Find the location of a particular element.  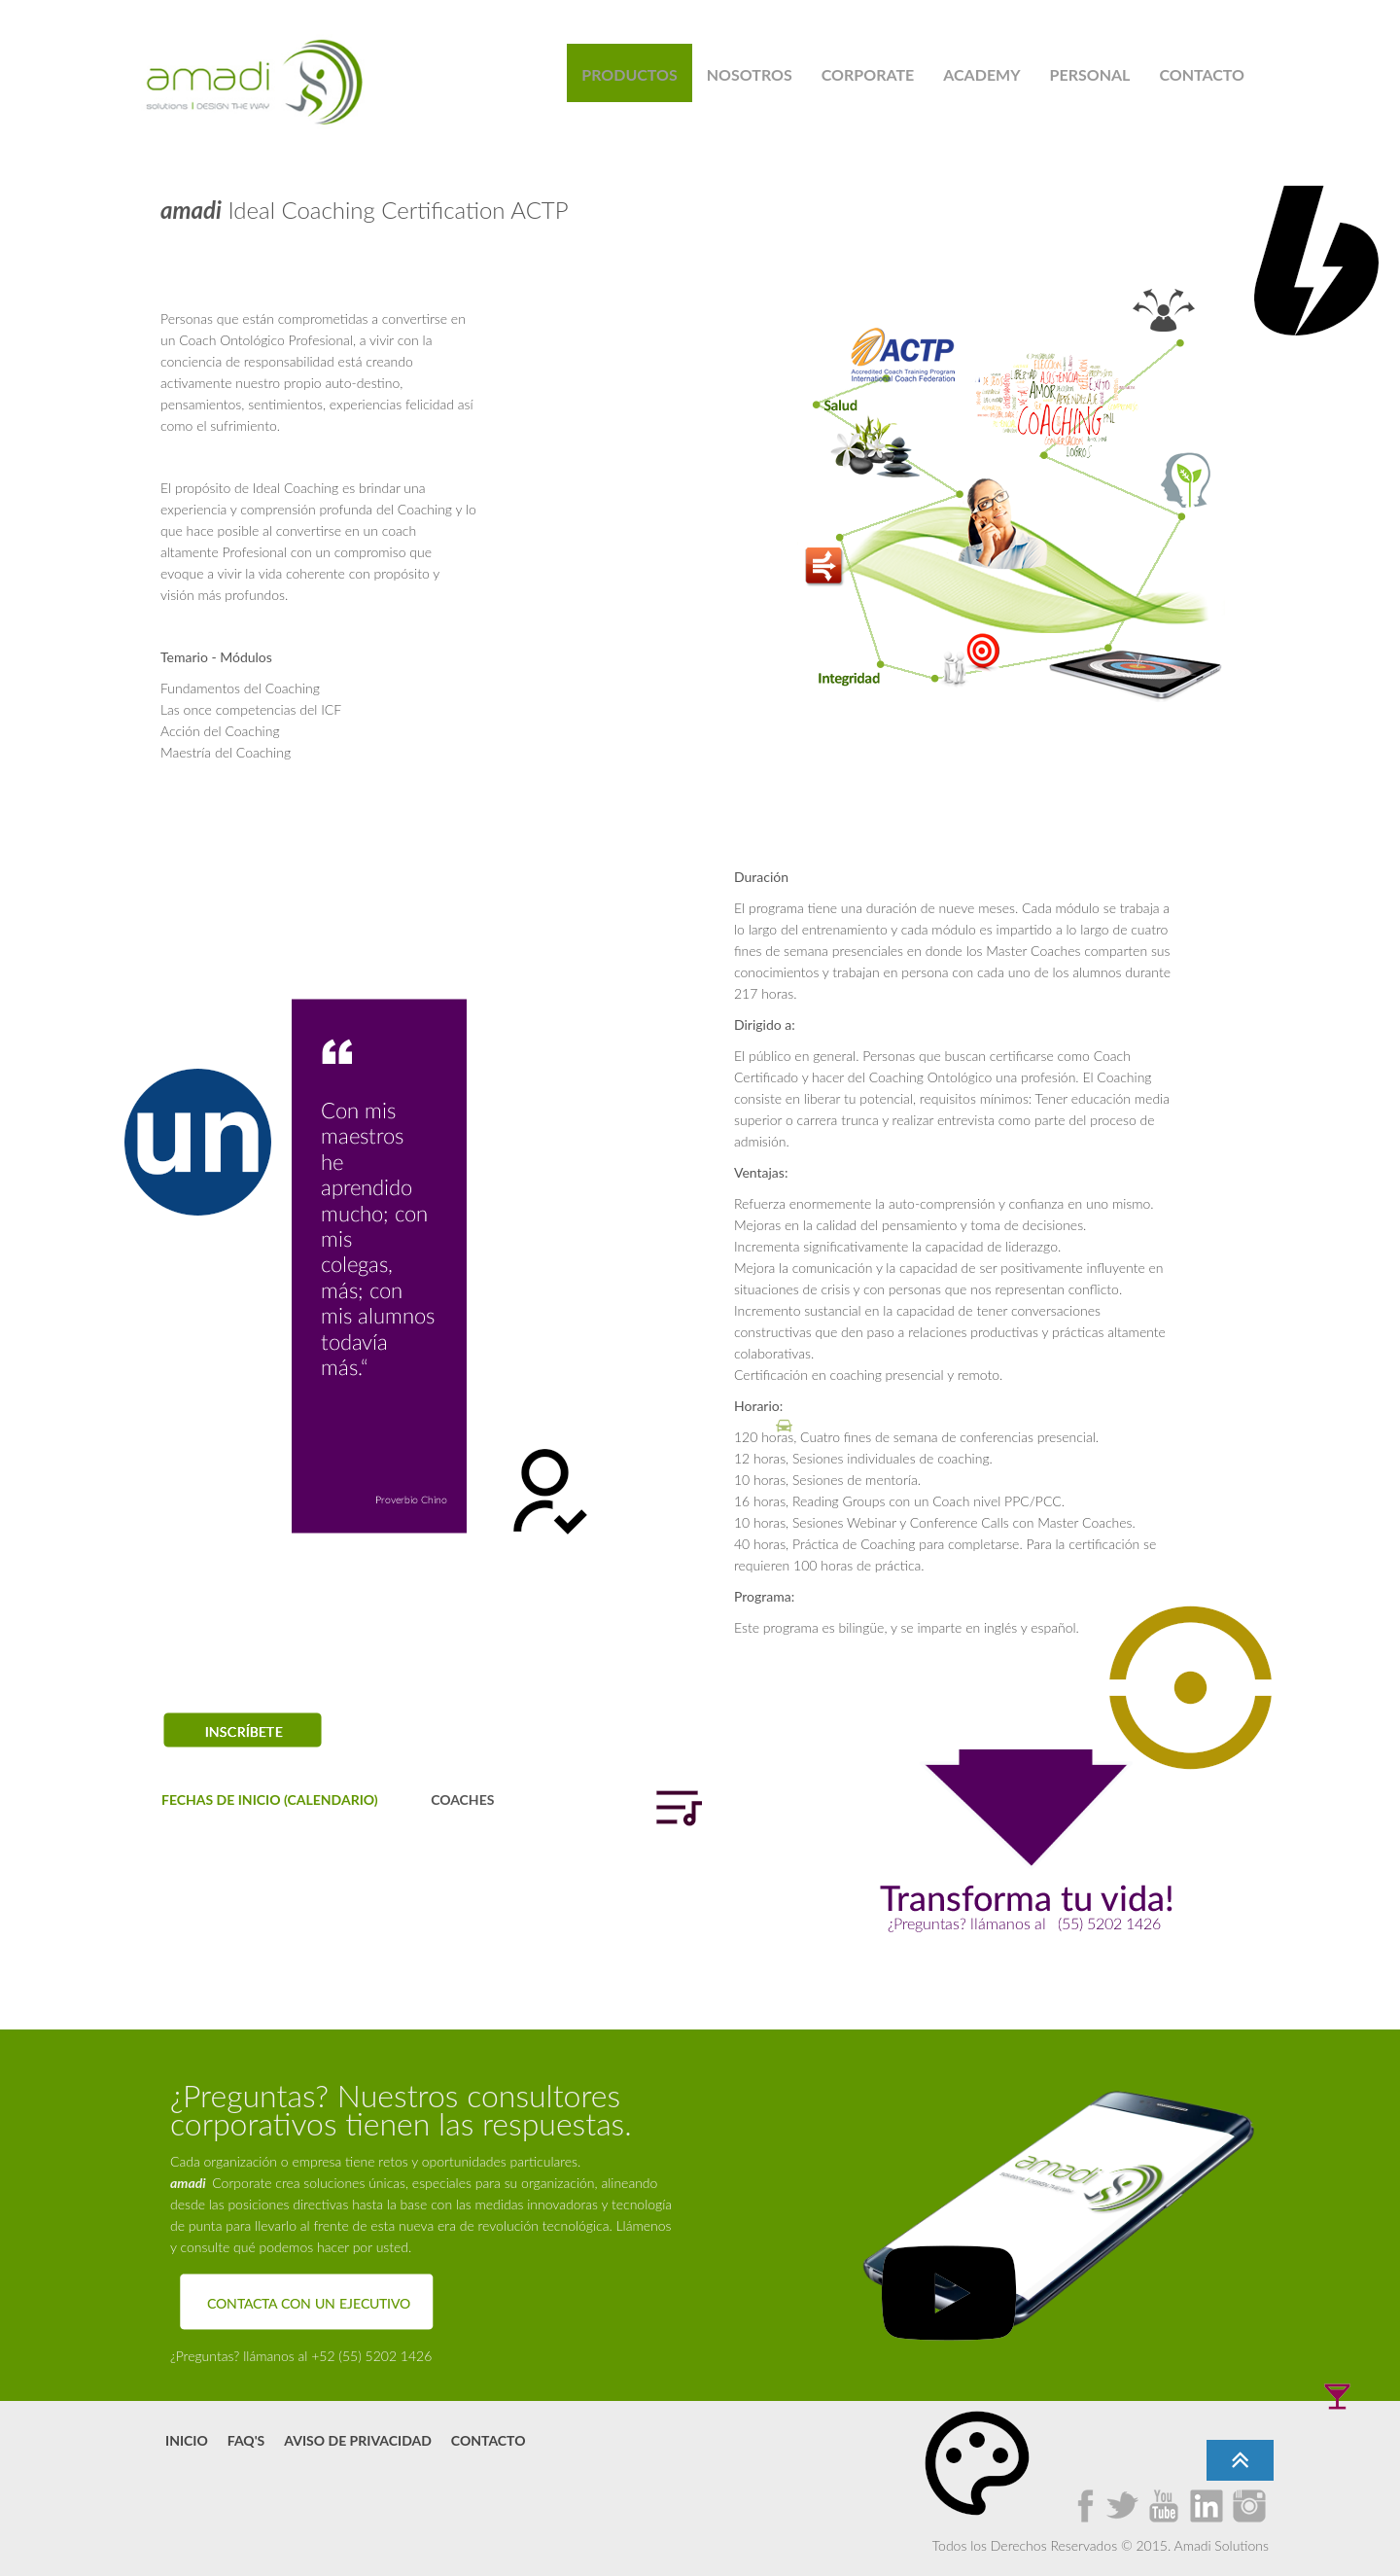

access color or theme customization options is located at coordinates (977, 2463).